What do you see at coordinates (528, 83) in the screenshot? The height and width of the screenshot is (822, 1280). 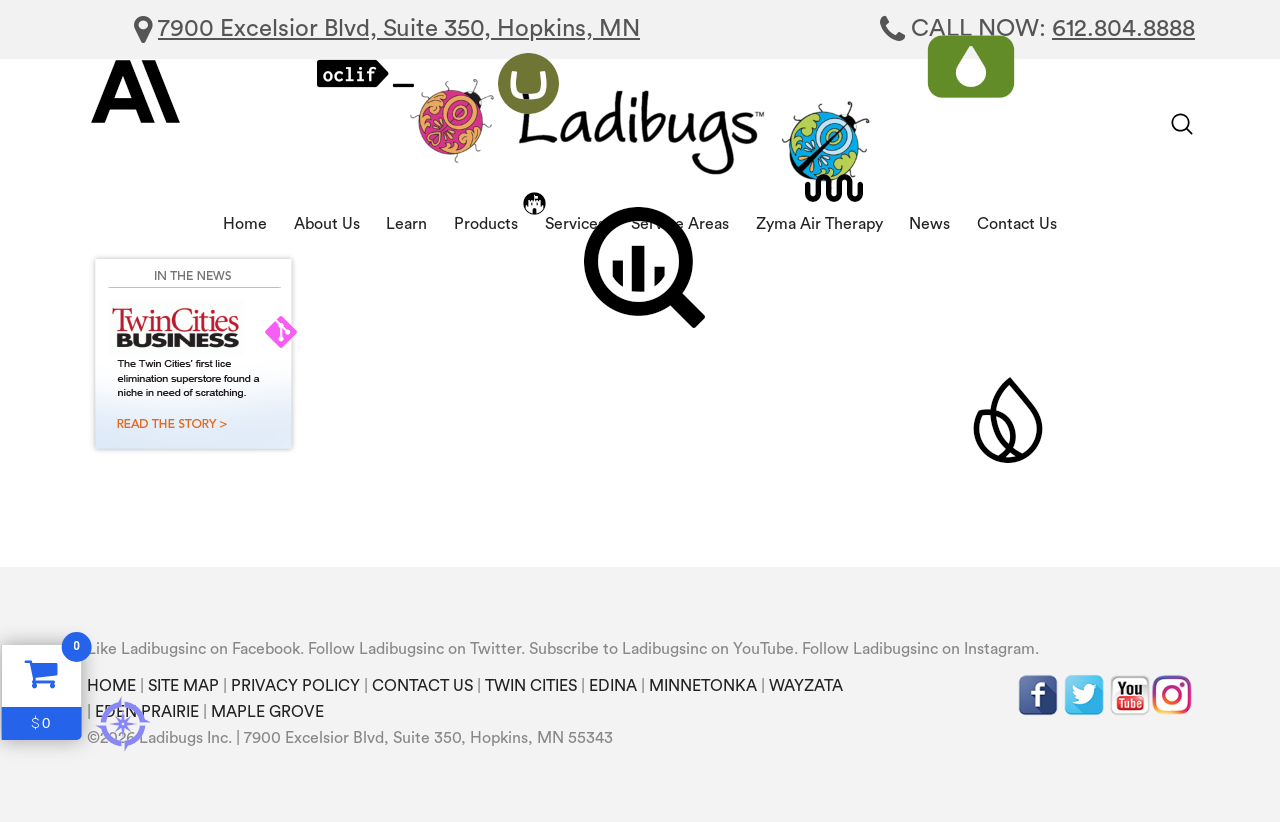 I see `umbraco content management system logo` at bounding box center [528, 83].